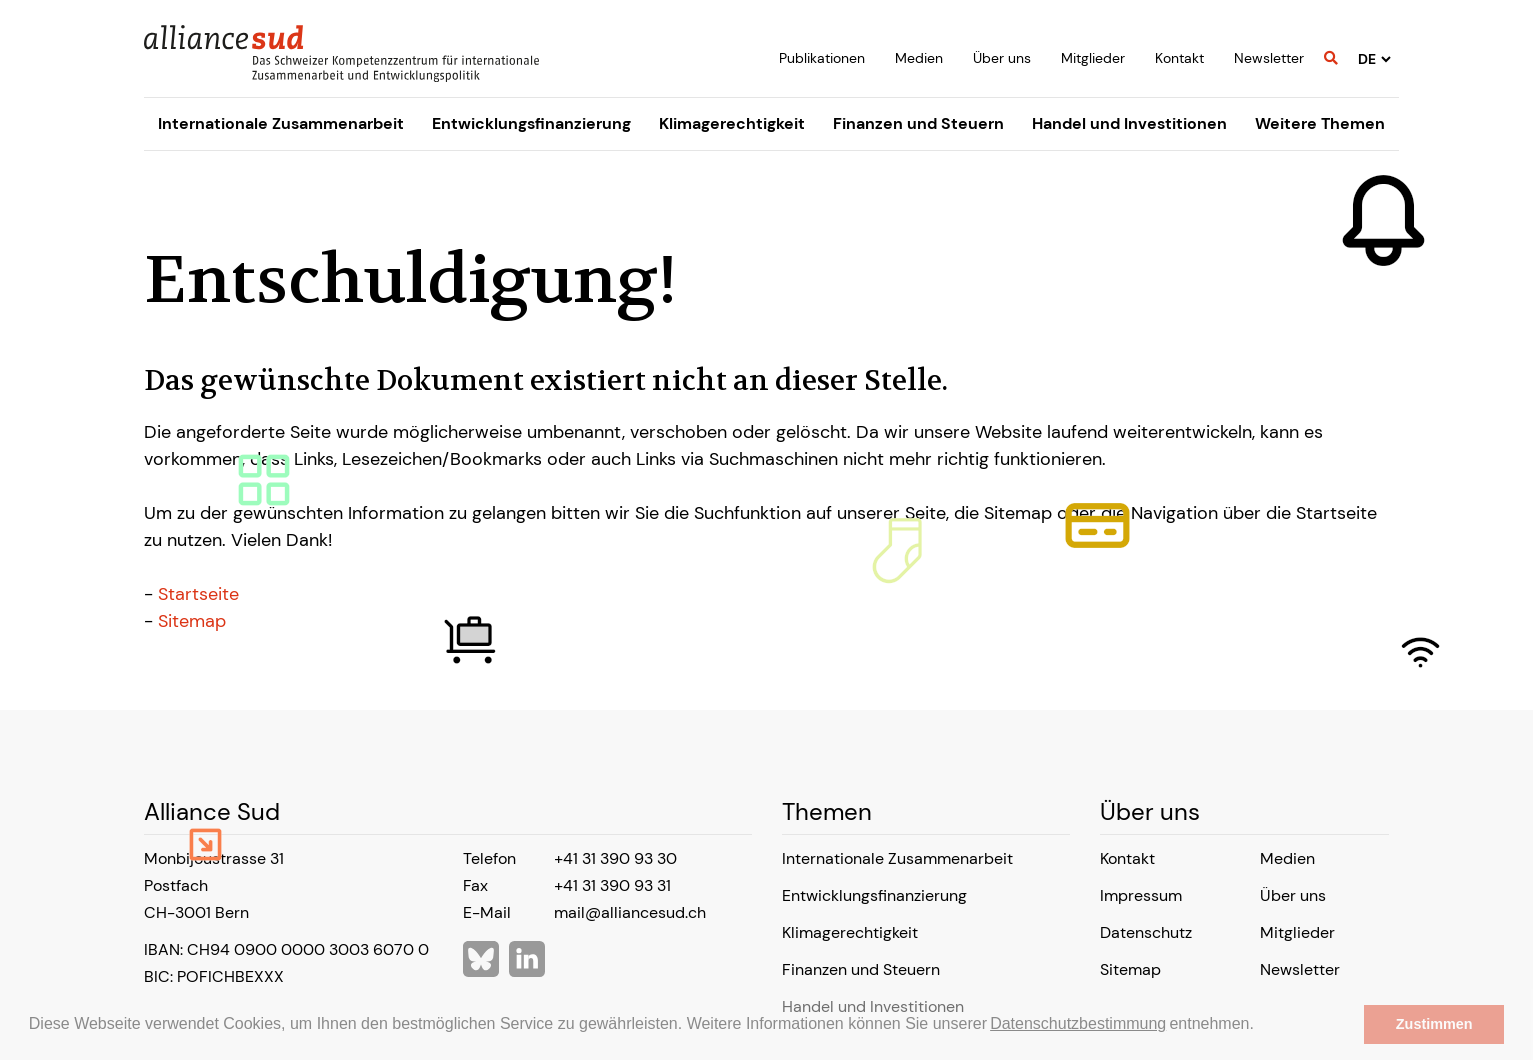  What do you see at coordinates (1420, 652) in the screenshot?
I see `indicates active wifi connection` at bounding box center [1420, 652].